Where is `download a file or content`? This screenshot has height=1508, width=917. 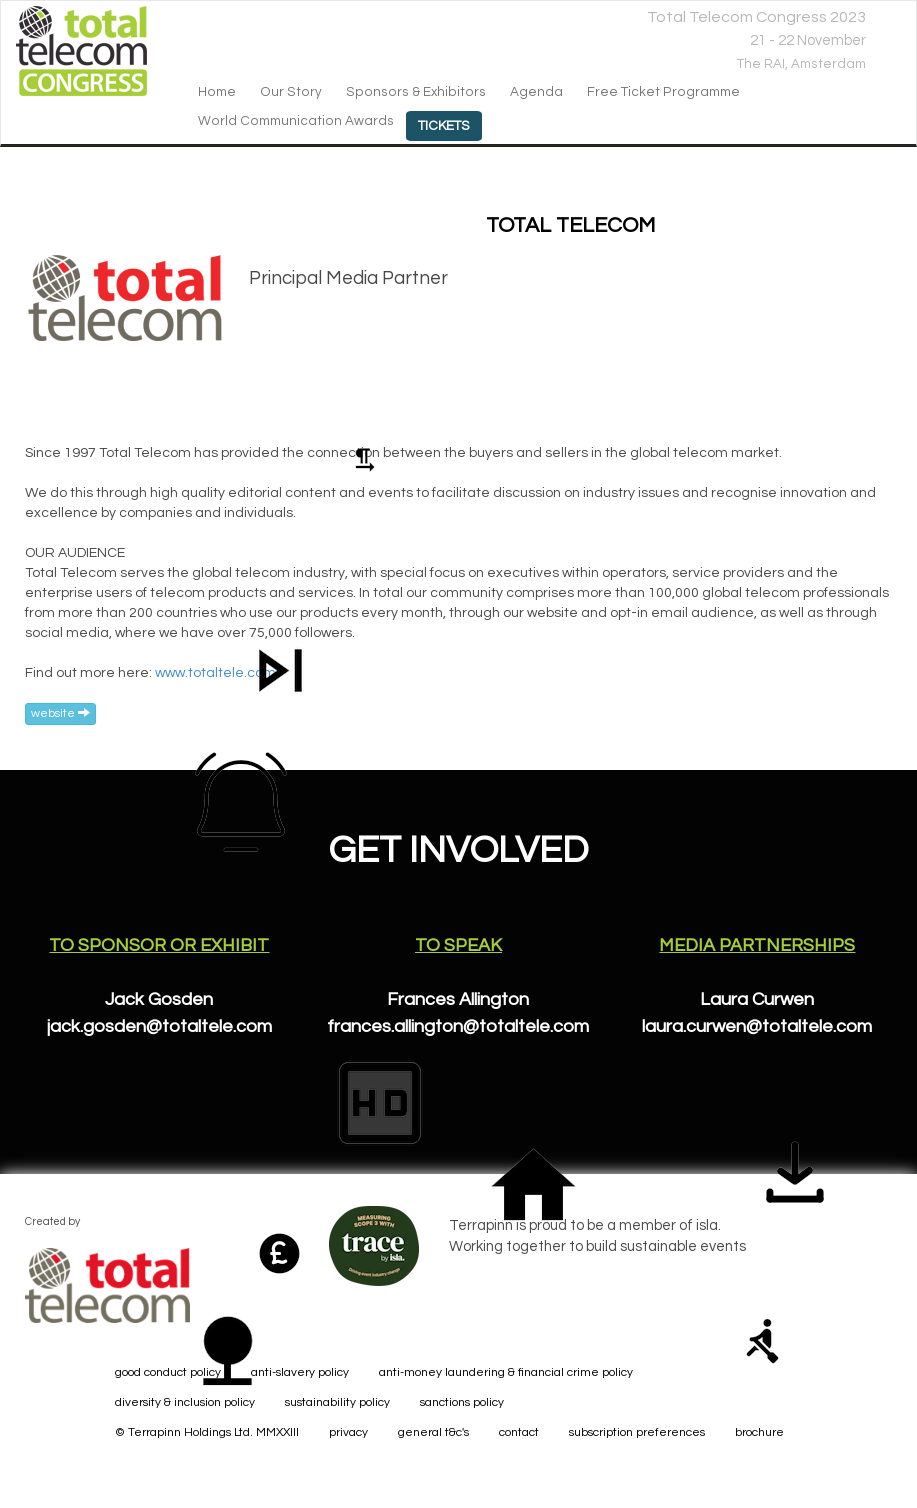 download a file or content is located at coordinates (795, 1174).